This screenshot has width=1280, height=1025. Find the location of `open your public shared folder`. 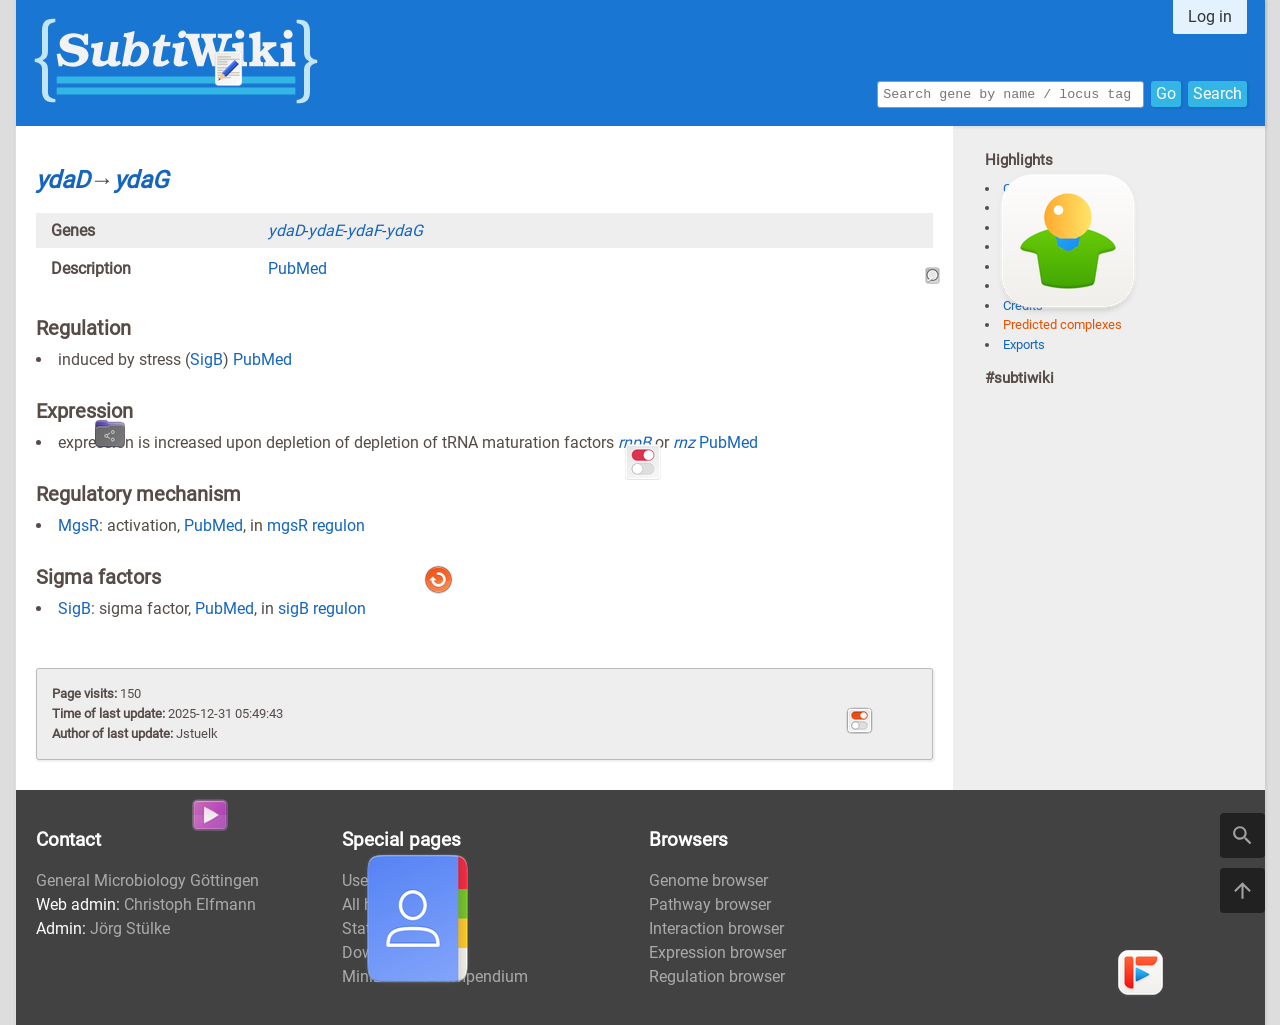

open your public shared folder is located at coordinates (110, 433).